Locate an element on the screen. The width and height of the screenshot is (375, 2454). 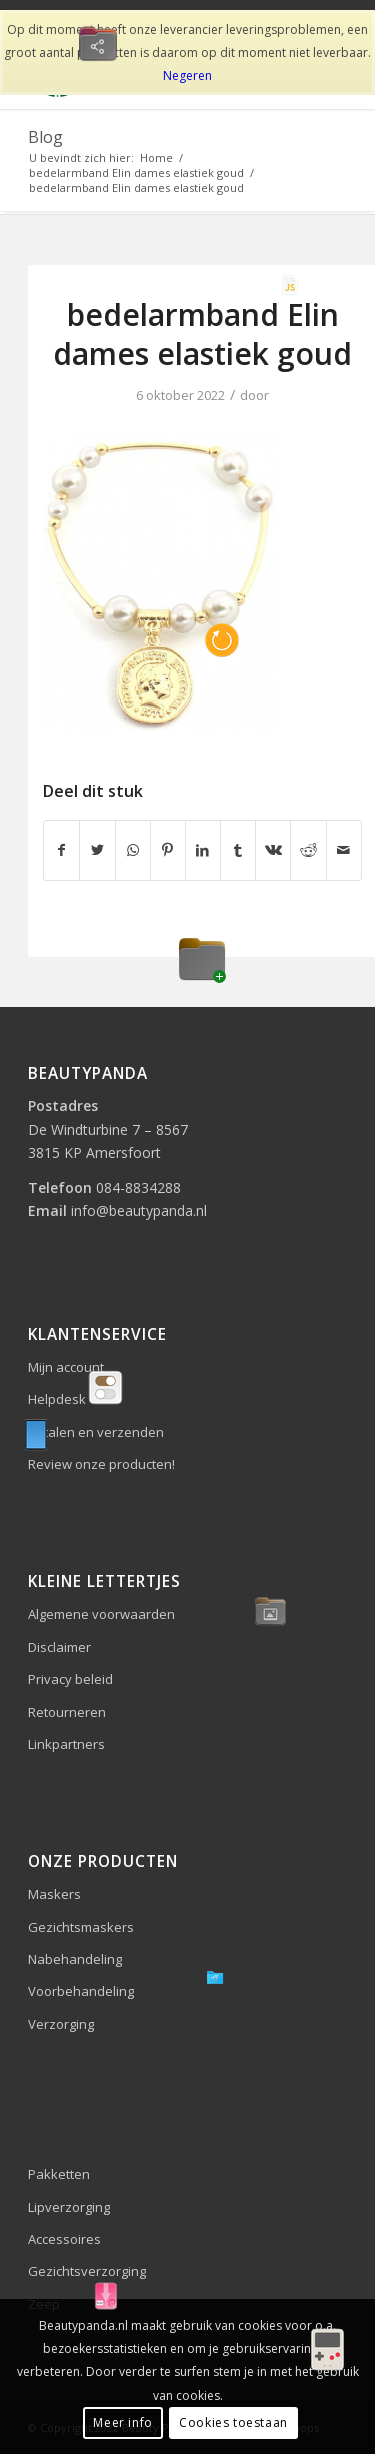
open GDevelop project files folder is located at coordinates (215, 1978).